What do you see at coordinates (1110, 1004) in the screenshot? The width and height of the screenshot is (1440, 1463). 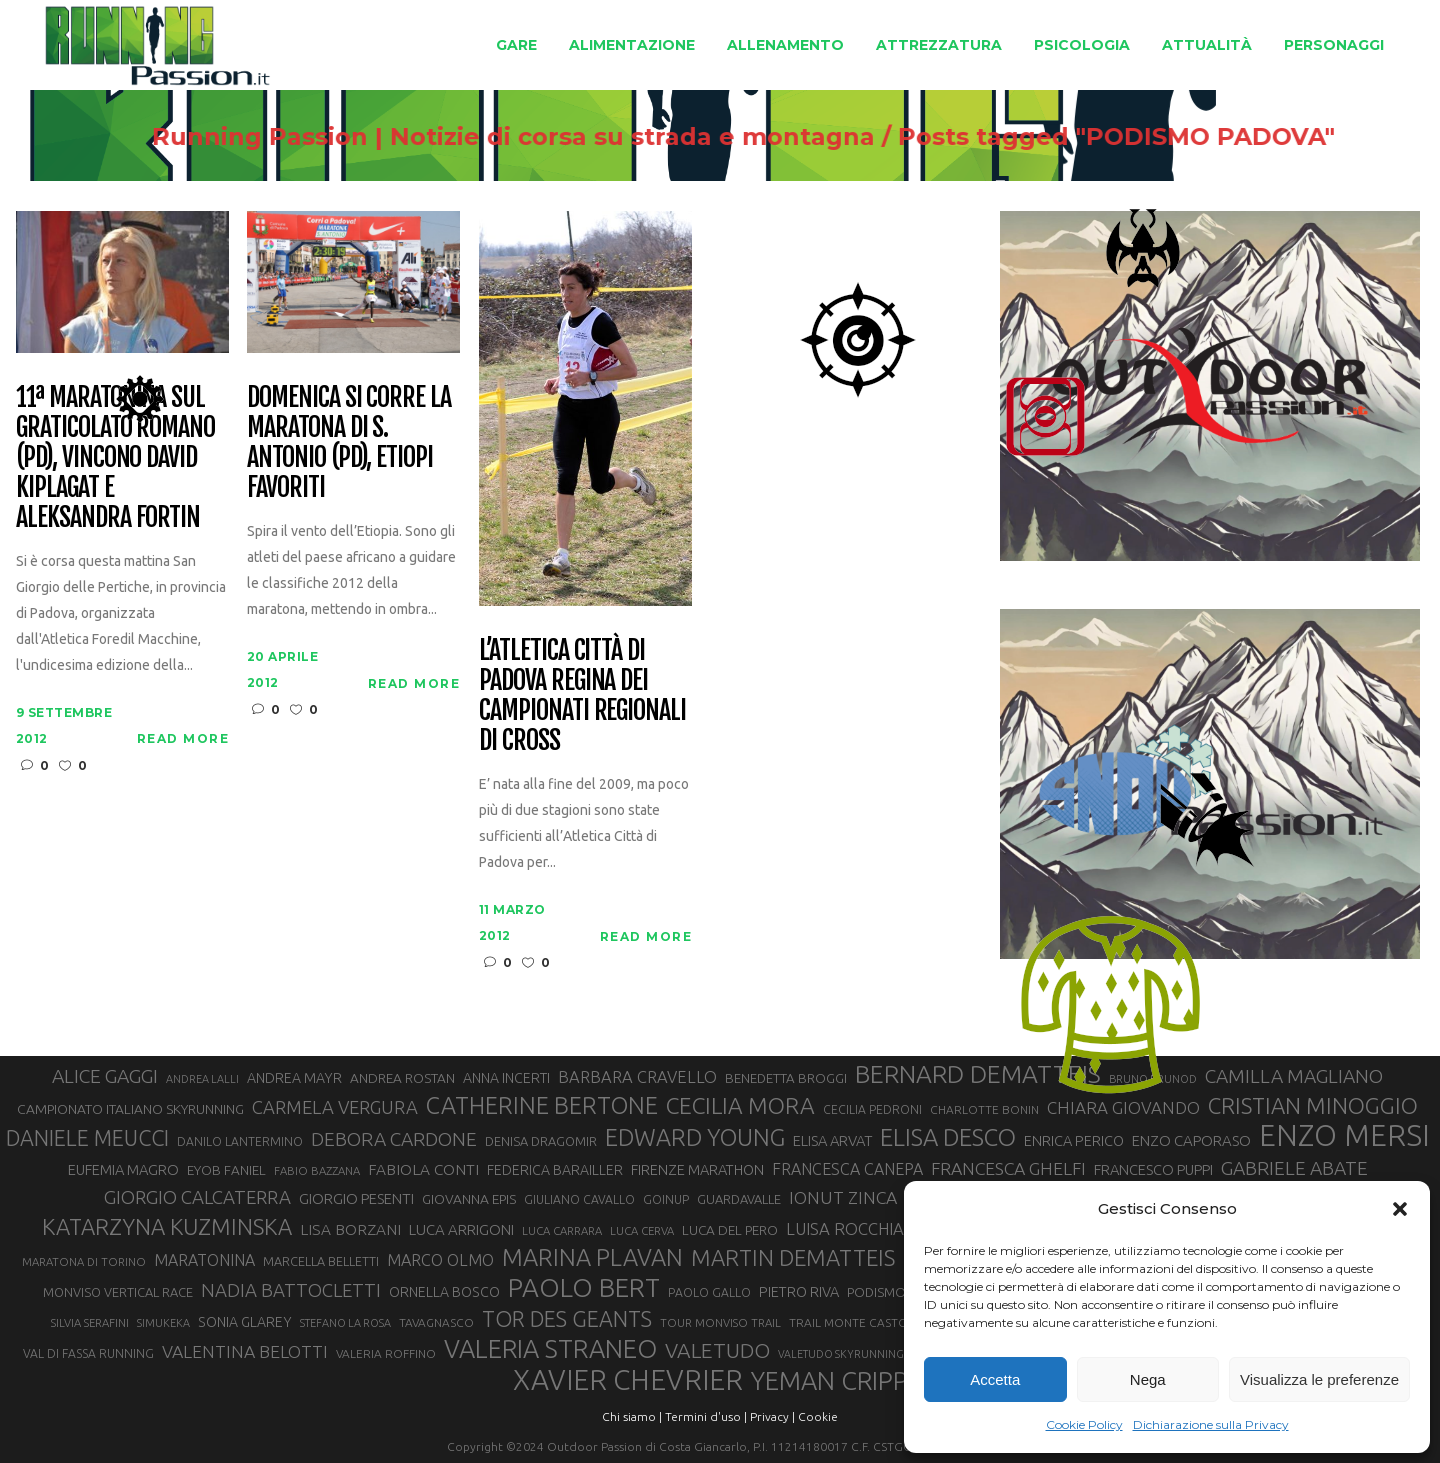 I see `equip chainmail armor` at bounding box center [1110, 1004].